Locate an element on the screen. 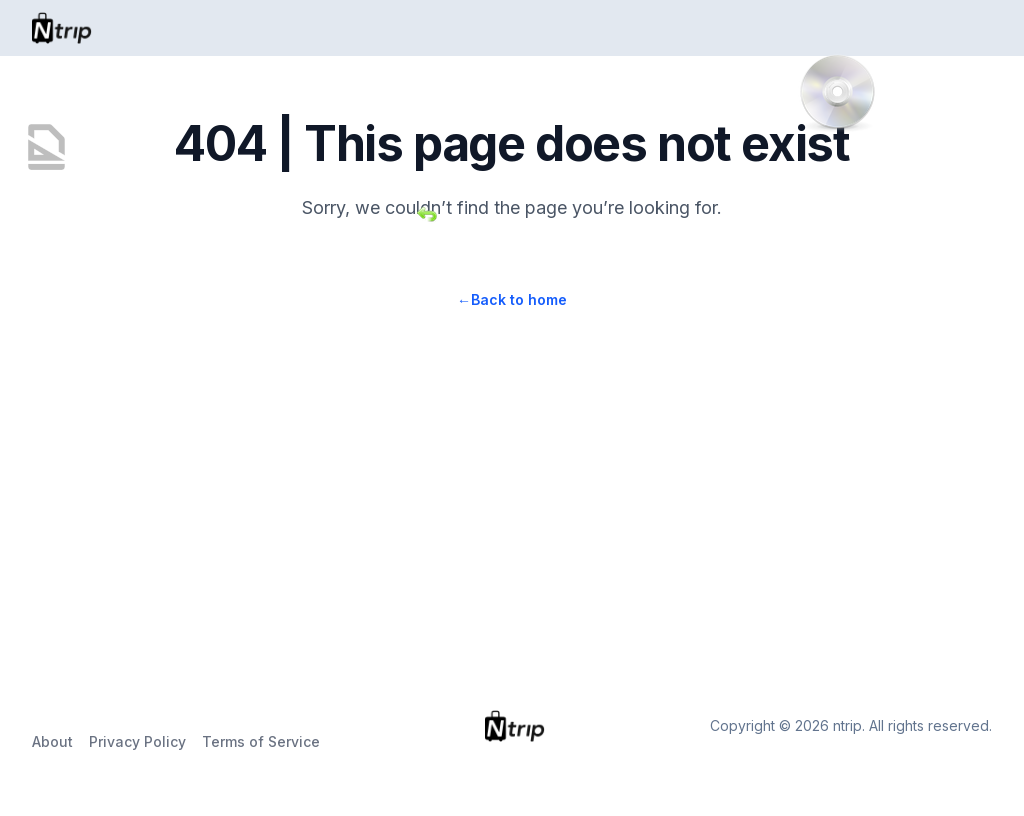 The image size is (1024, 816). adjust page layout and print settings is located at coordinates (46, 145).